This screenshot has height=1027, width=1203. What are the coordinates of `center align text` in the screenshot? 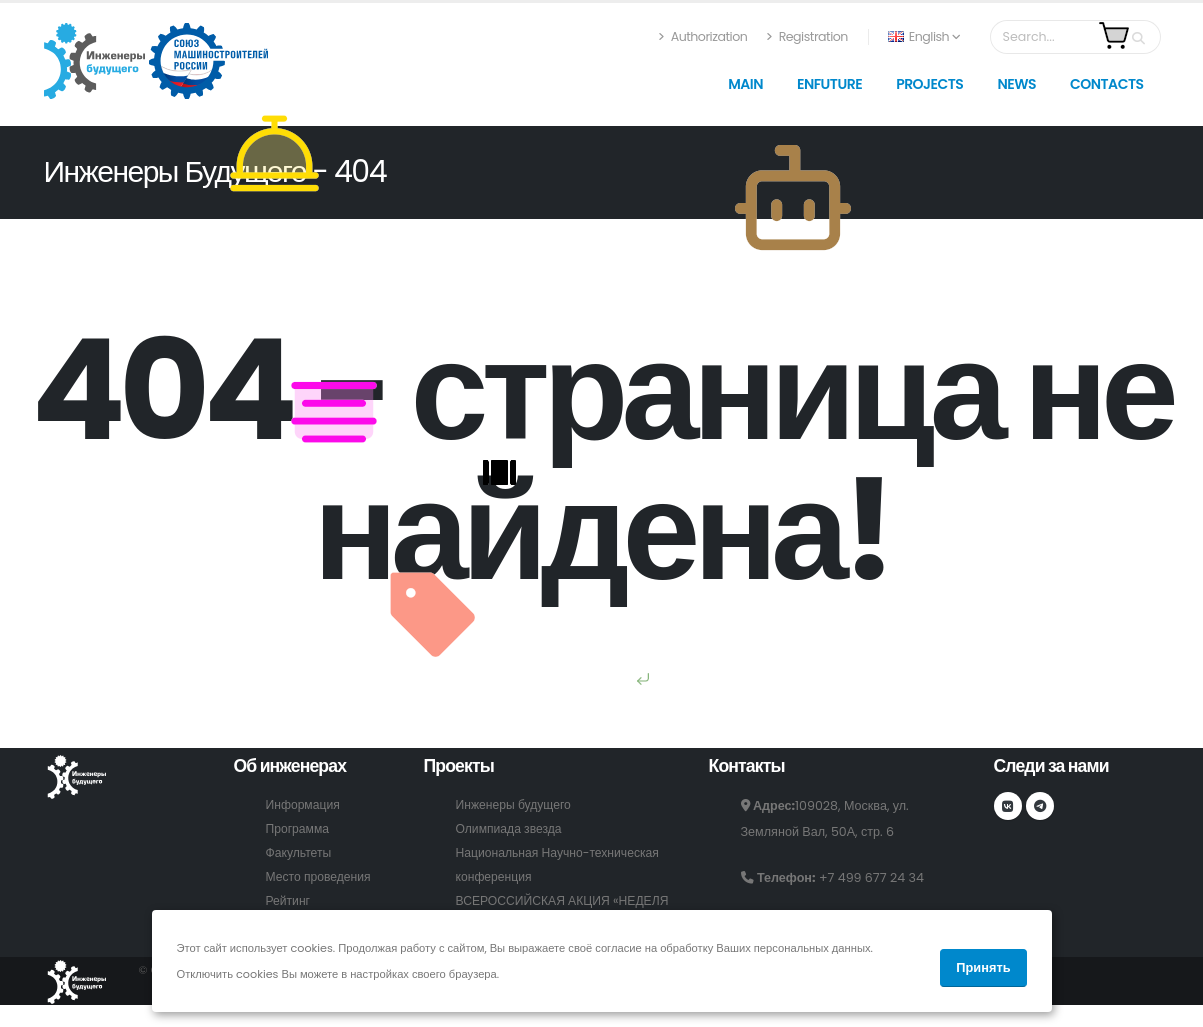 It's located at (334, 414).